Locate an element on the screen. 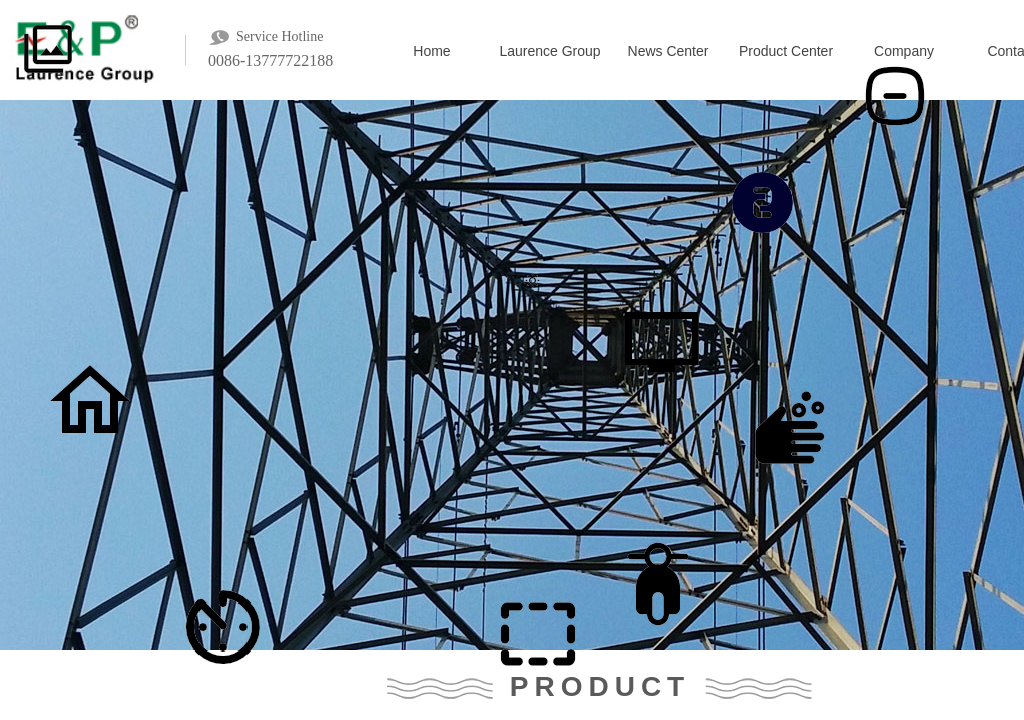 This screenshot has height=720, width=1024. hand washing or hygiene reminder is located at coordinates (791, 427).